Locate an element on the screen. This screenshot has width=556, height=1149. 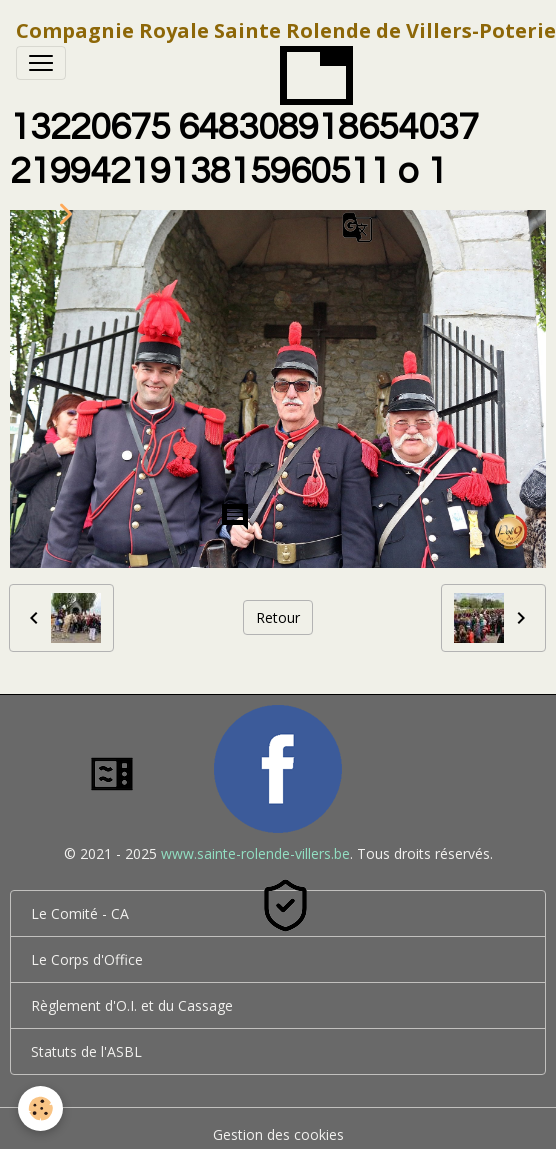
add a comment to the document is located at coordinates (235, 517).